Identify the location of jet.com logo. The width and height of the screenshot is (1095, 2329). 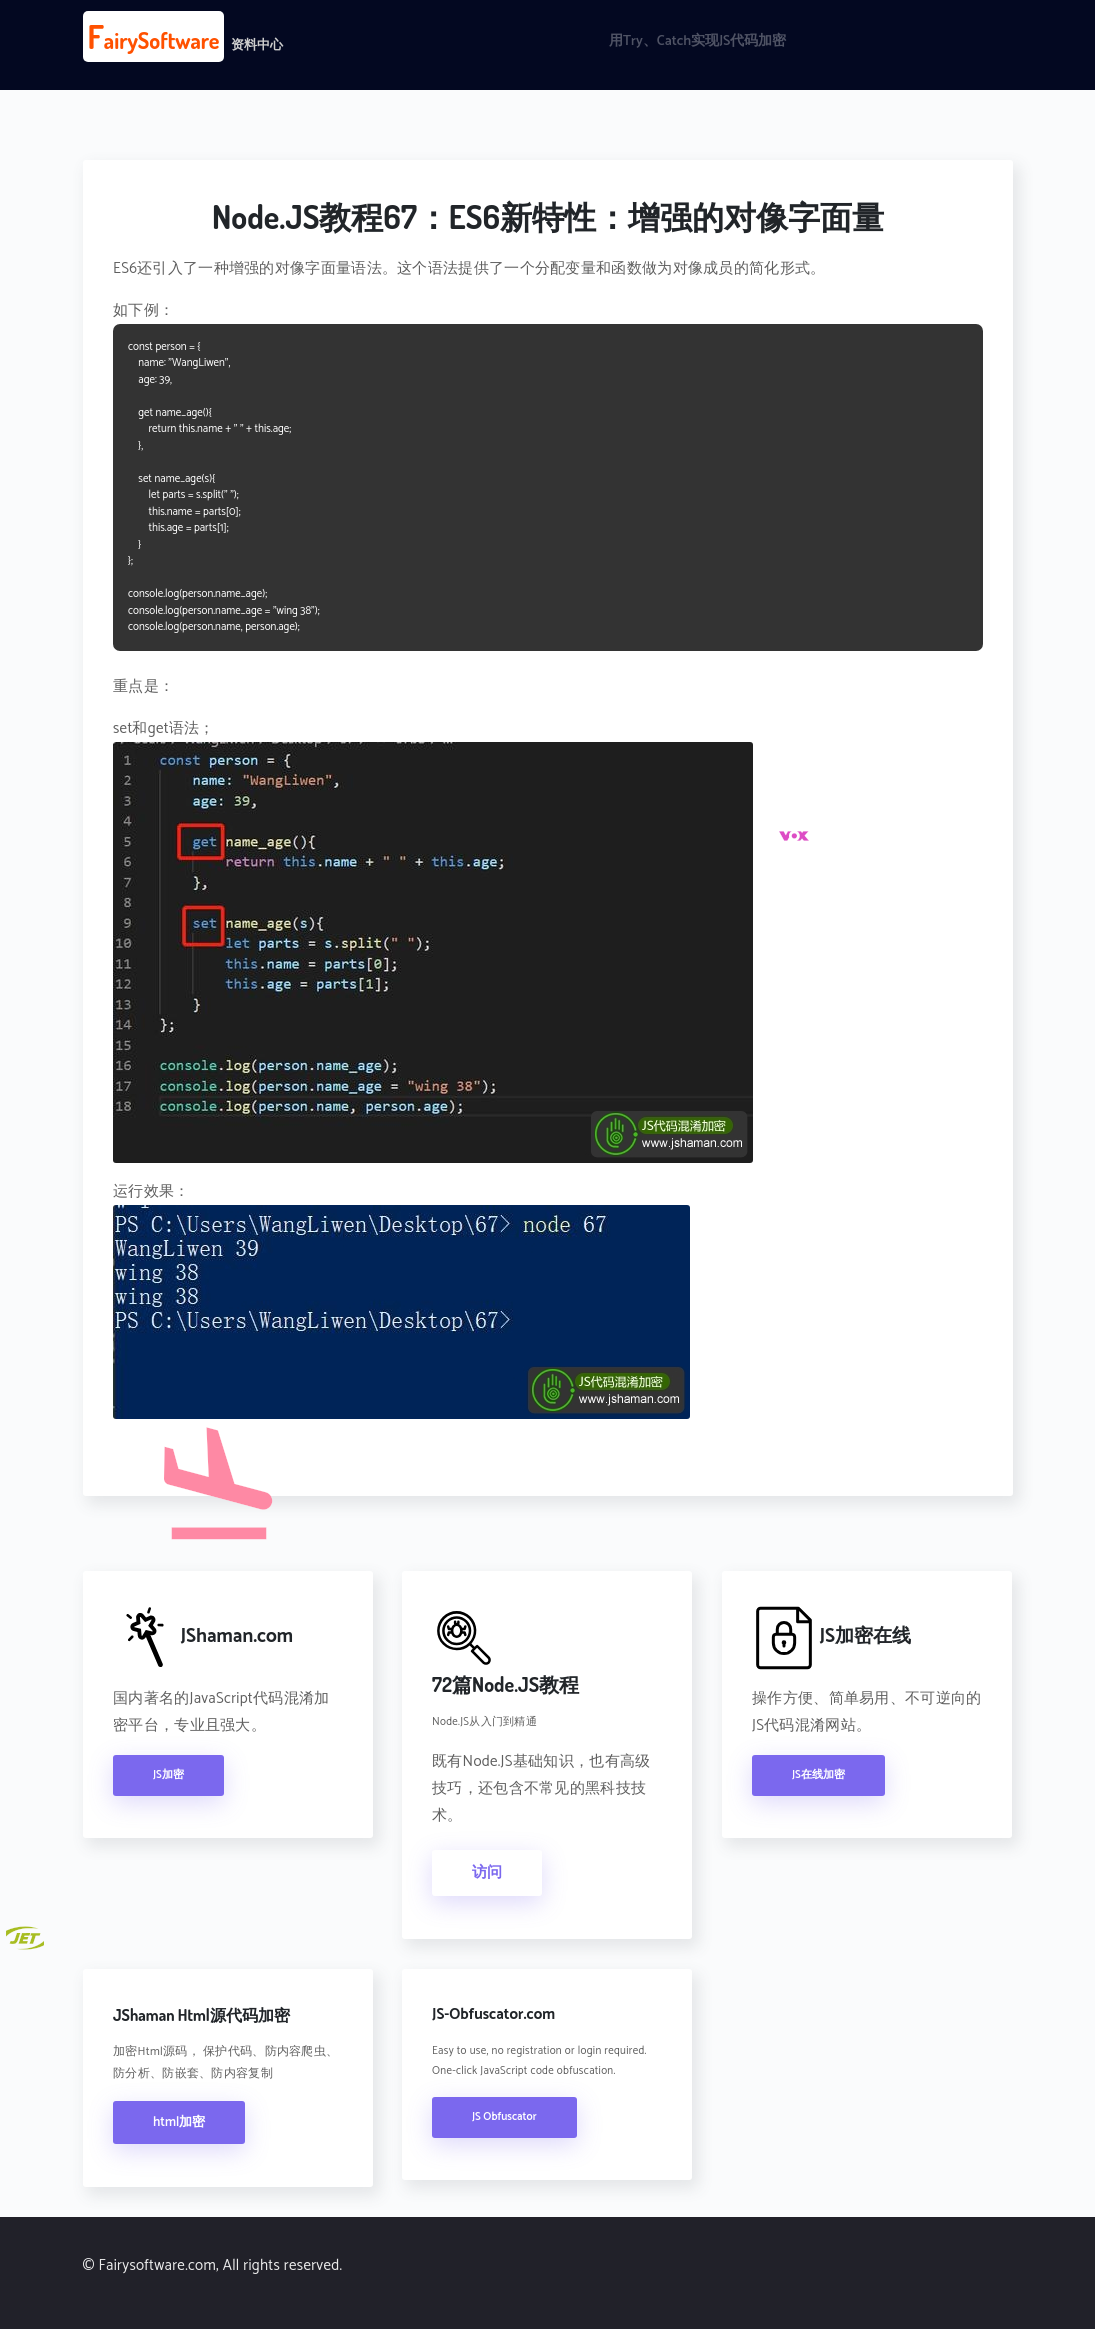
(25, 1938).